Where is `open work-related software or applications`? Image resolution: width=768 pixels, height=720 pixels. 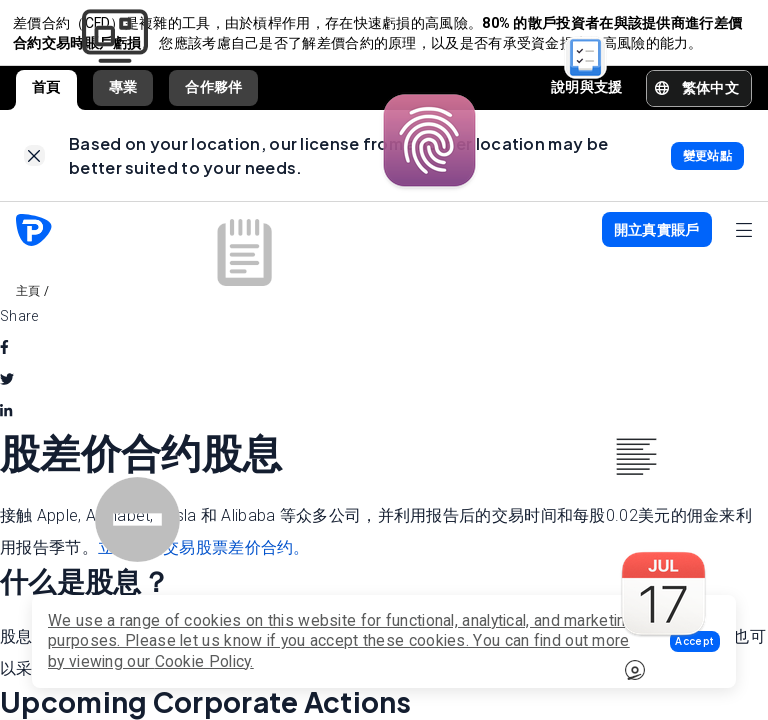
open work-related software or applications is located at coordinates (585, 57).